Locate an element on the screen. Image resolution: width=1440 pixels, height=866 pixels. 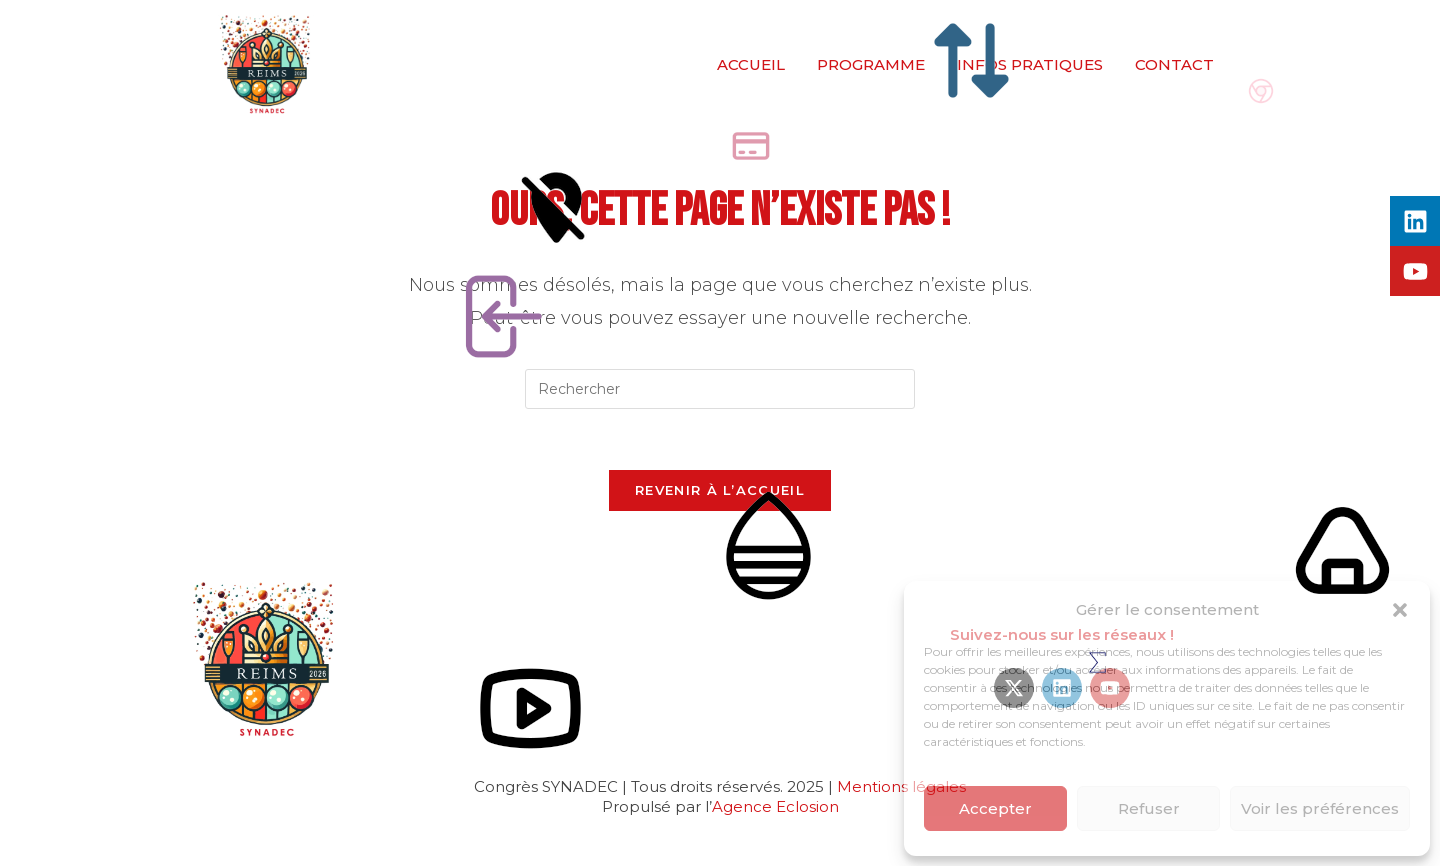
disable location services is located at coordinates (556, 208).